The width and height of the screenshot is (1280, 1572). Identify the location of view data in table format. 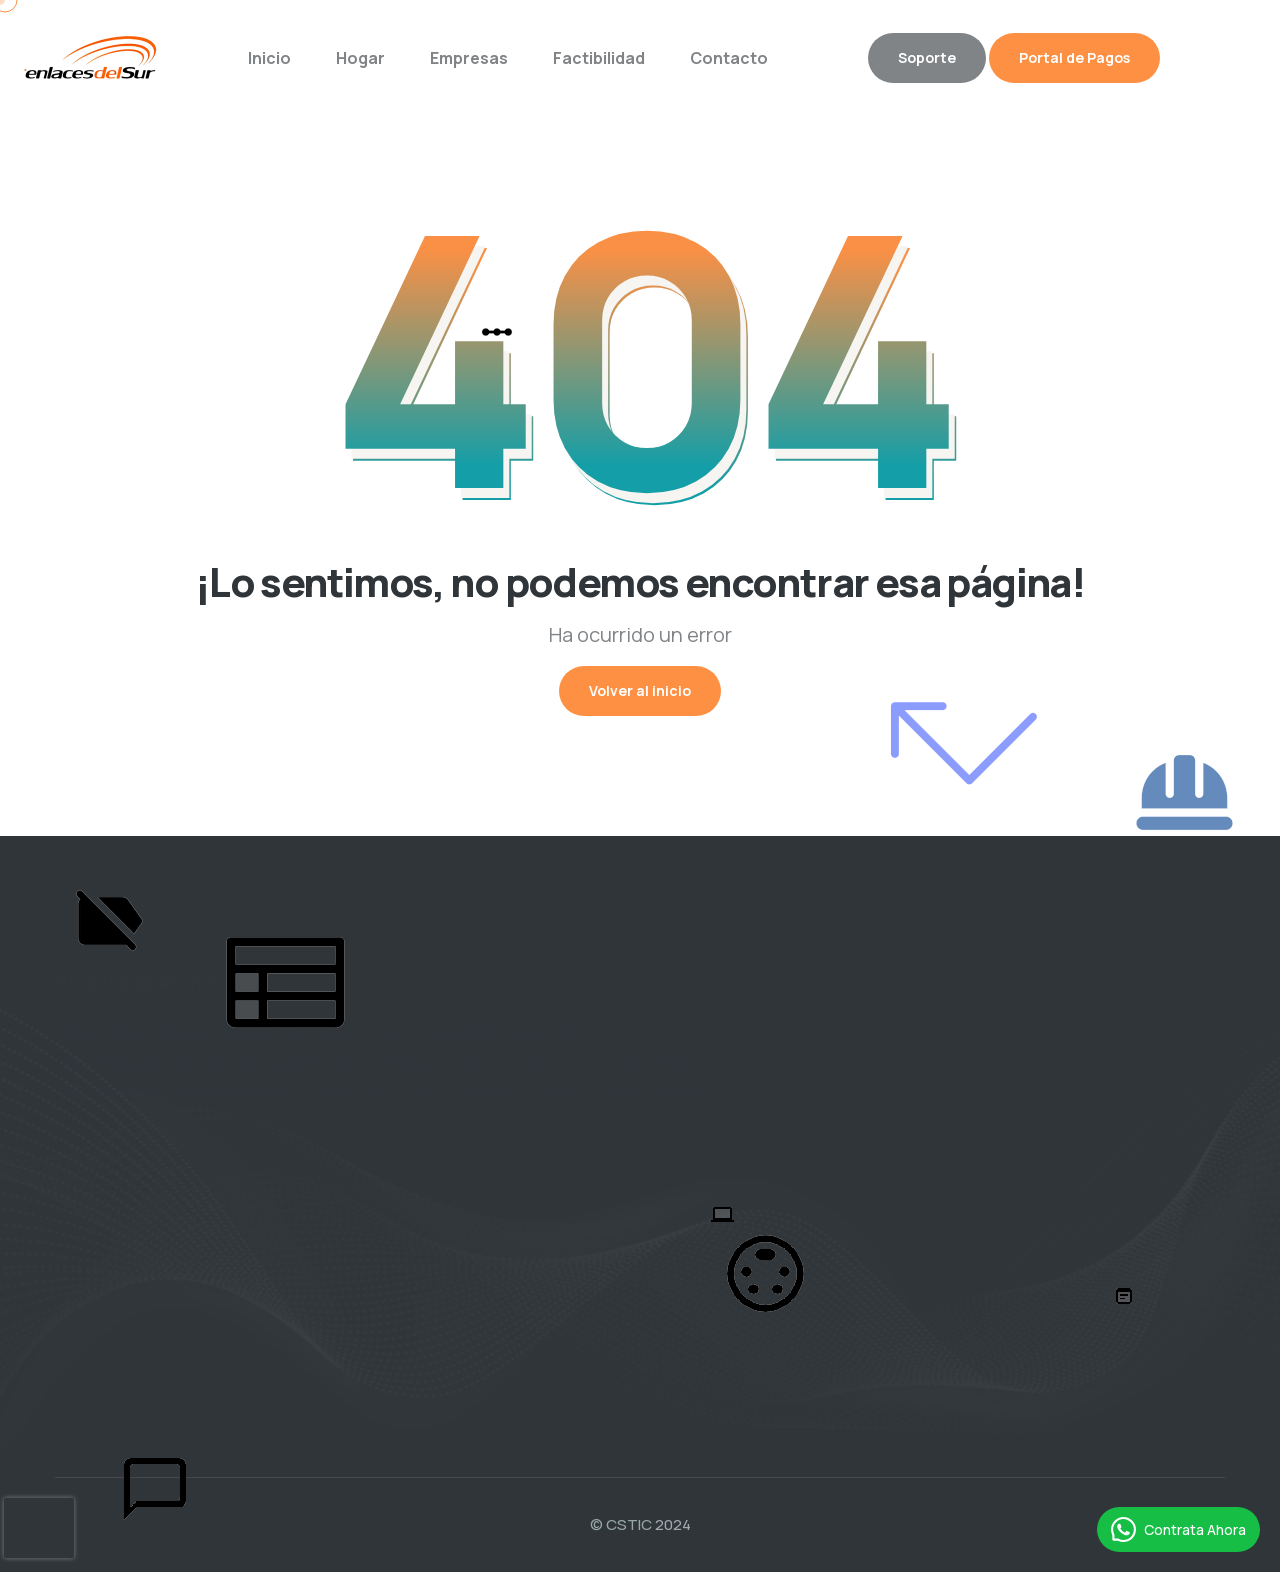
(285, 982).